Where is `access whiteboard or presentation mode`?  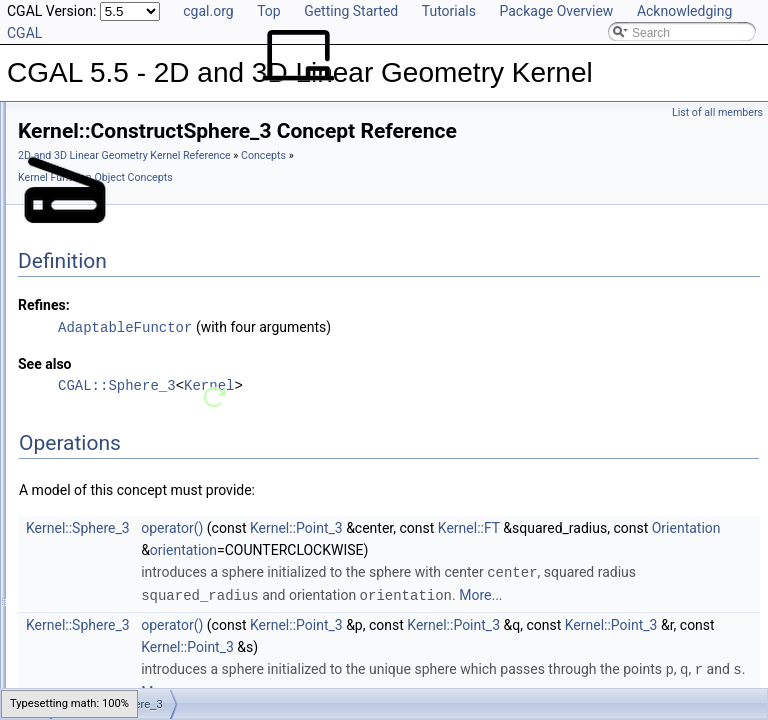 access whiteboard or presentation mode is located at coordinates (298, 56).